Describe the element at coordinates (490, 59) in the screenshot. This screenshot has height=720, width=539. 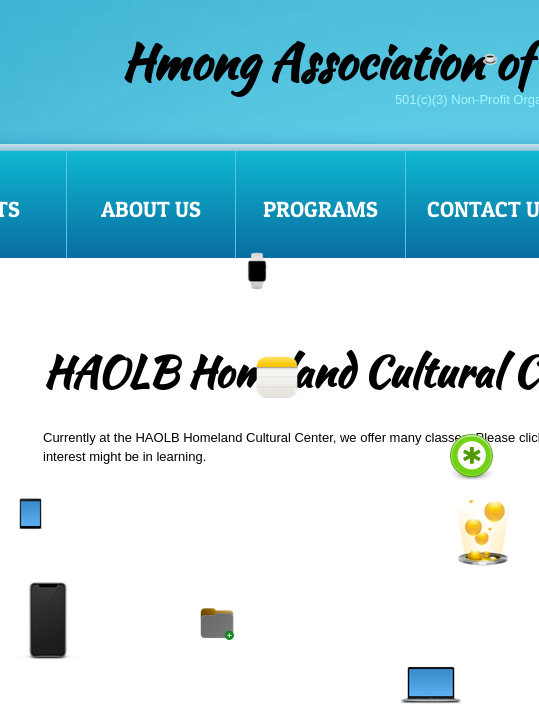
I see `launch java application` at that location.